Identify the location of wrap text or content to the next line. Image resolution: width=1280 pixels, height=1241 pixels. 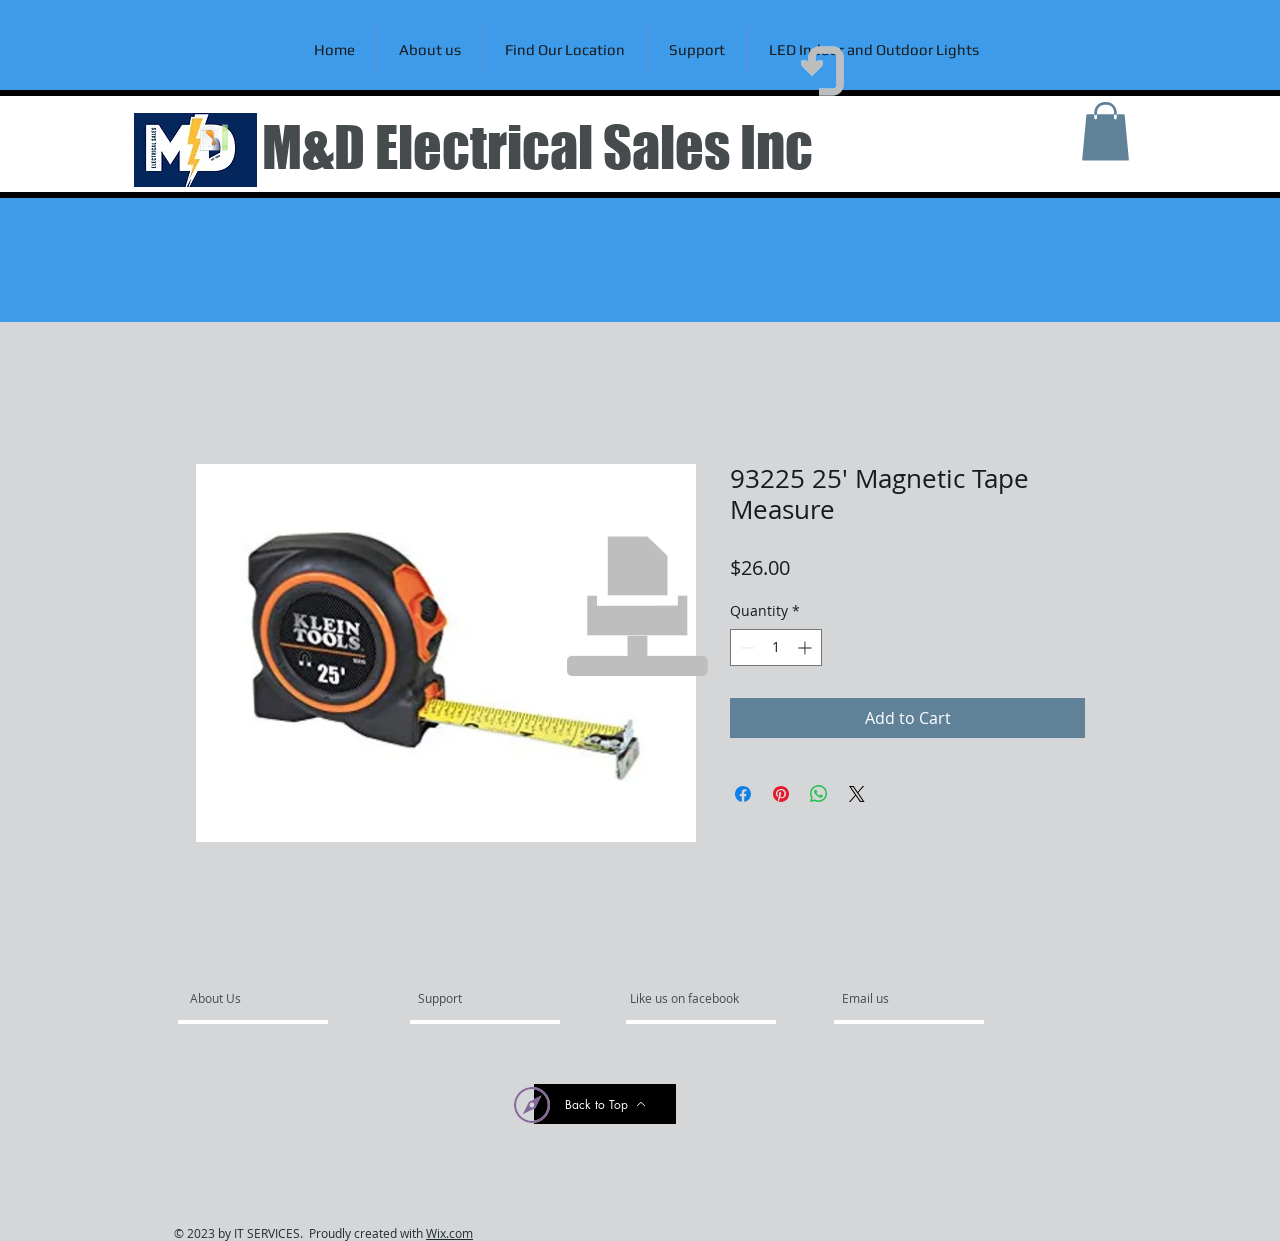
(826, 71).